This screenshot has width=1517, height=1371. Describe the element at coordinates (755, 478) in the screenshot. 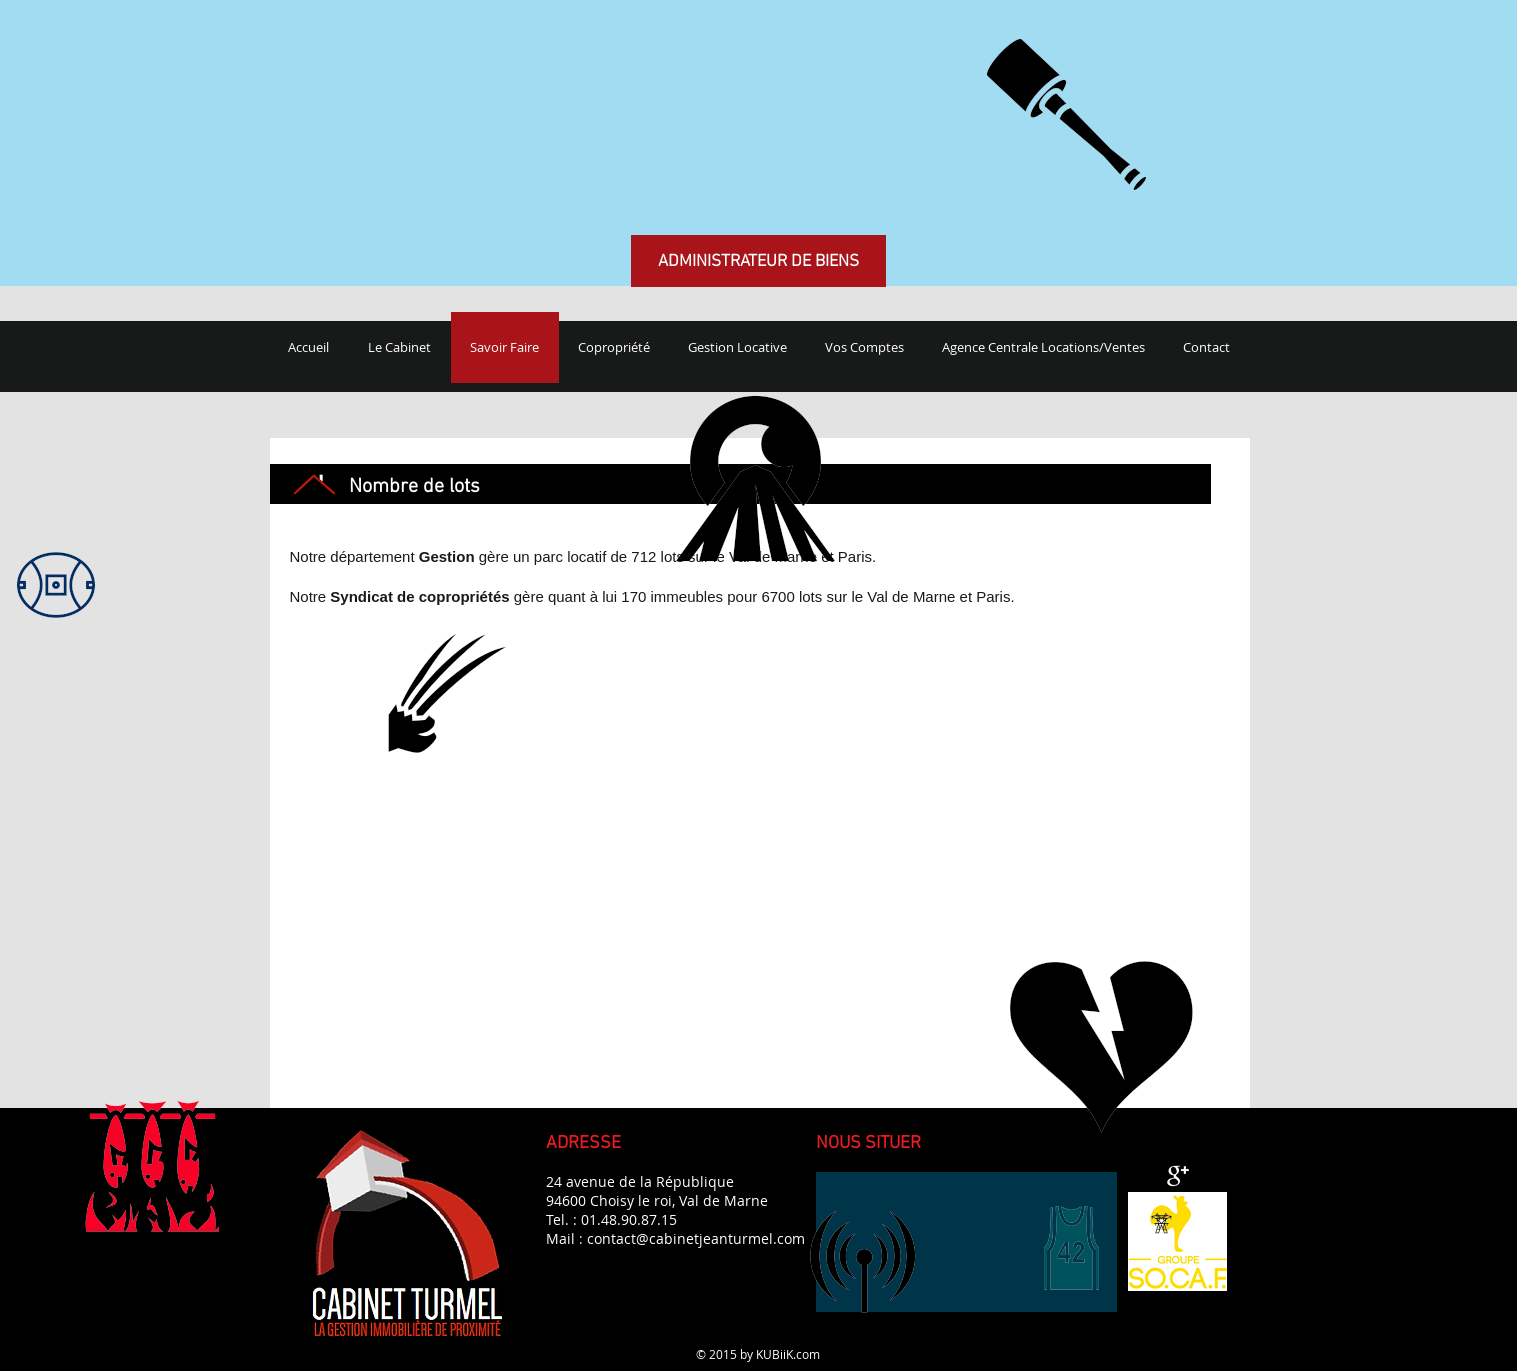

I see `activate enhanced vision or sight ability` at that location.